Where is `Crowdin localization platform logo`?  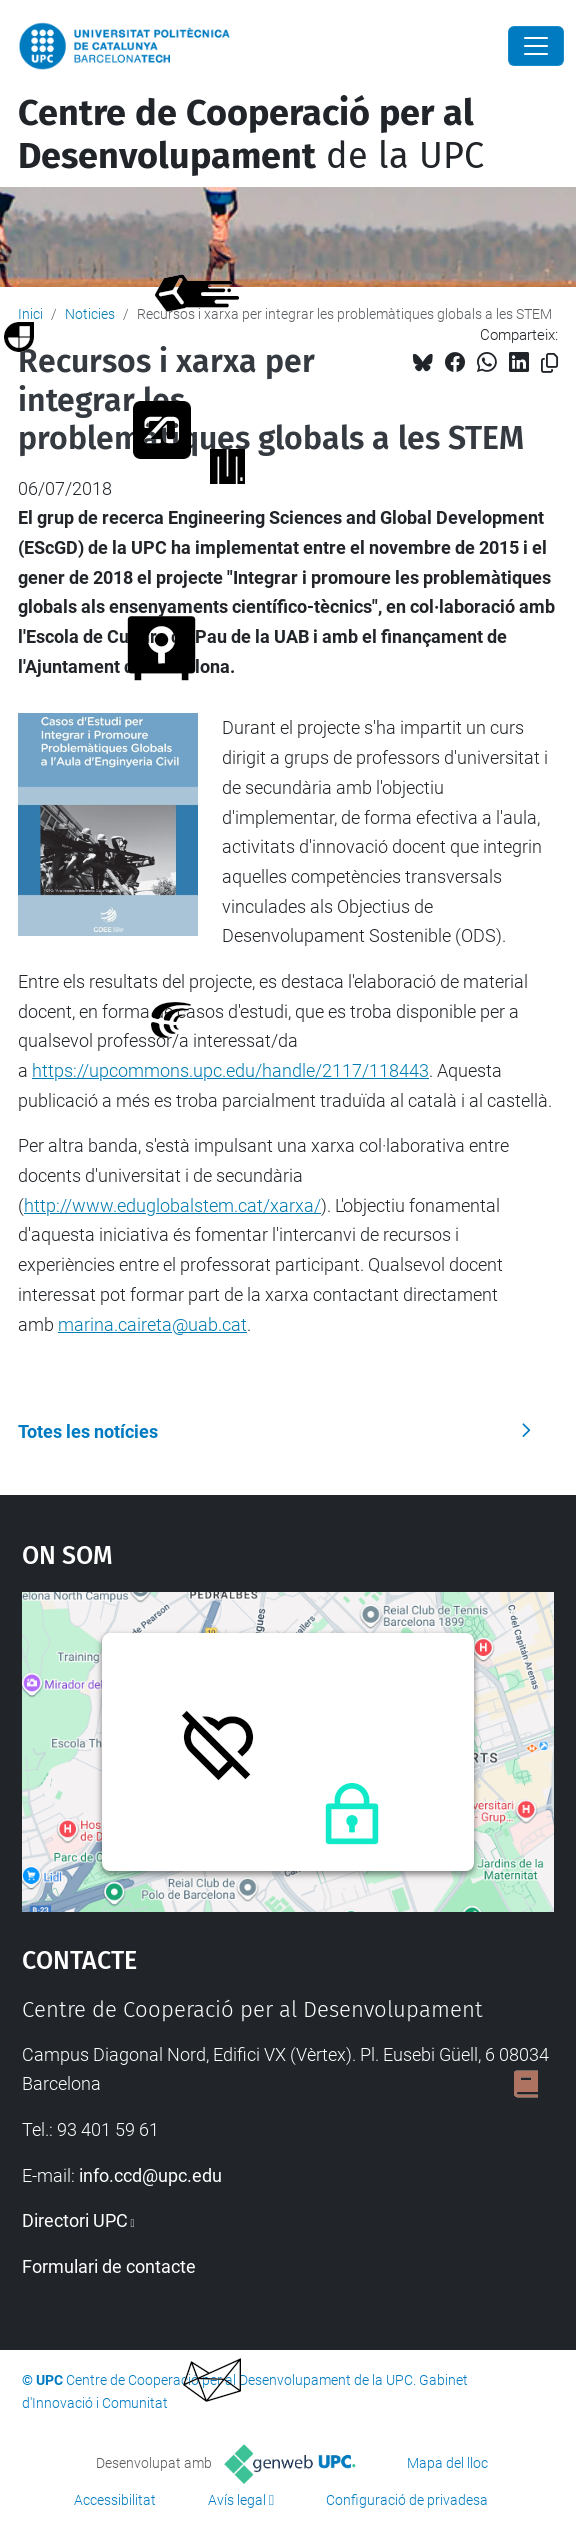 Crowdin localization platform logo is located at coordinates (171, 1020).